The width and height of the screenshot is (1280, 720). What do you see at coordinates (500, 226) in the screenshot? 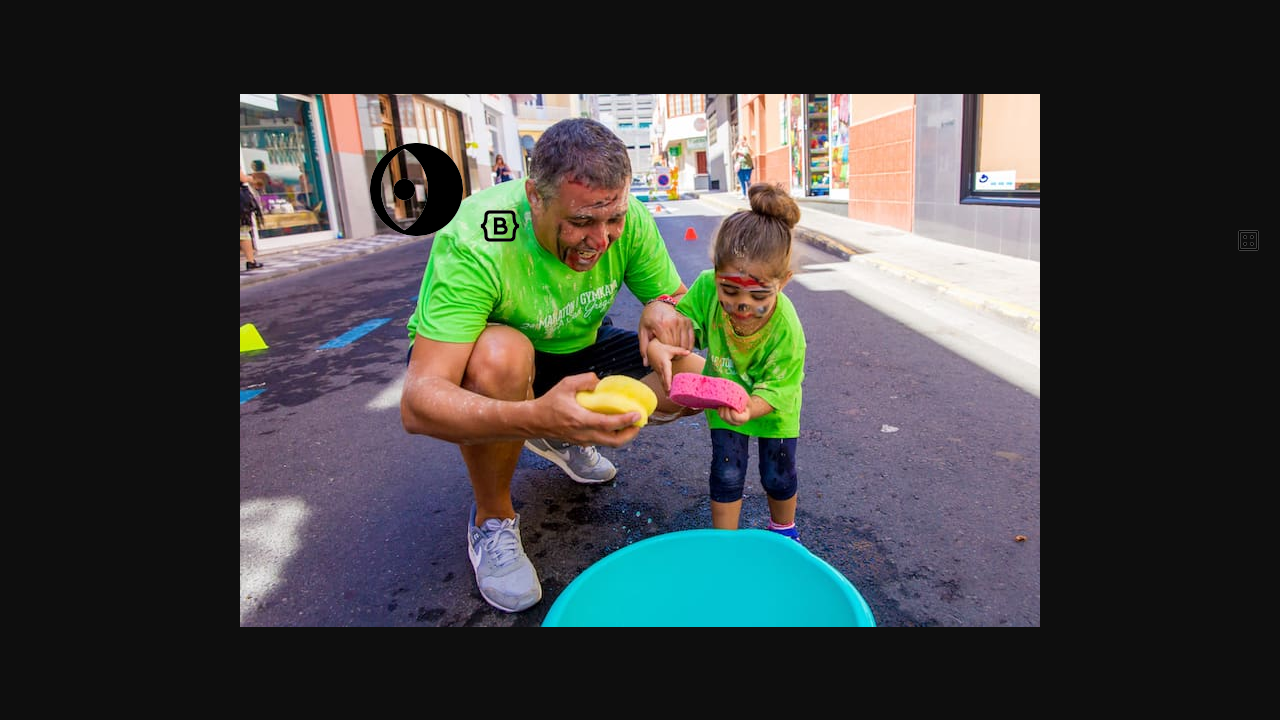
I see `bootstrap framework logo` at bounding box center [500, 226].